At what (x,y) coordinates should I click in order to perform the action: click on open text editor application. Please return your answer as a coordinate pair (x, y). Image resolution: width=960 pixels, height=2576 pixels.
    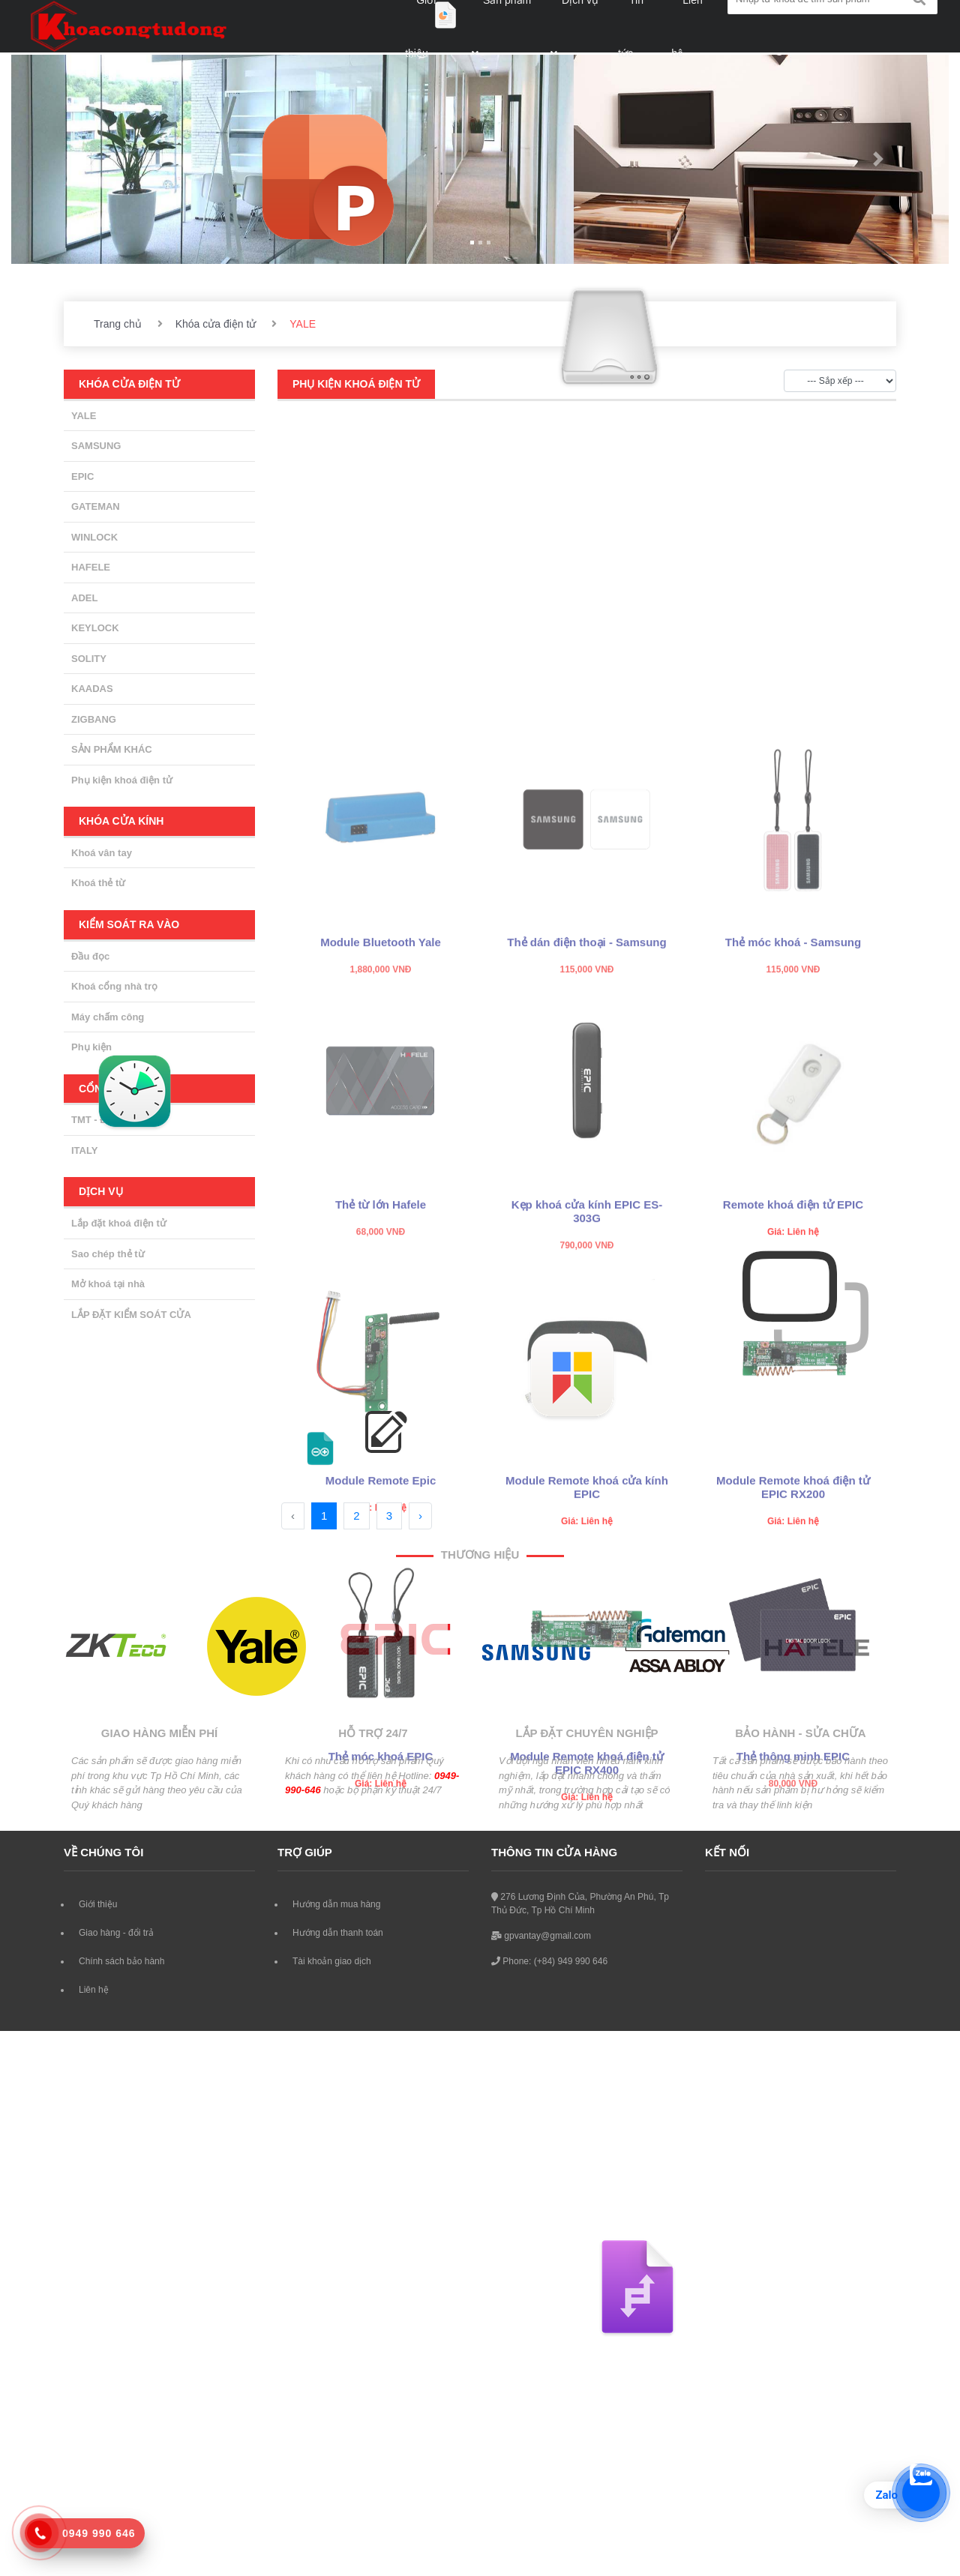
    Looking at the image, I should click on (383, 1432).